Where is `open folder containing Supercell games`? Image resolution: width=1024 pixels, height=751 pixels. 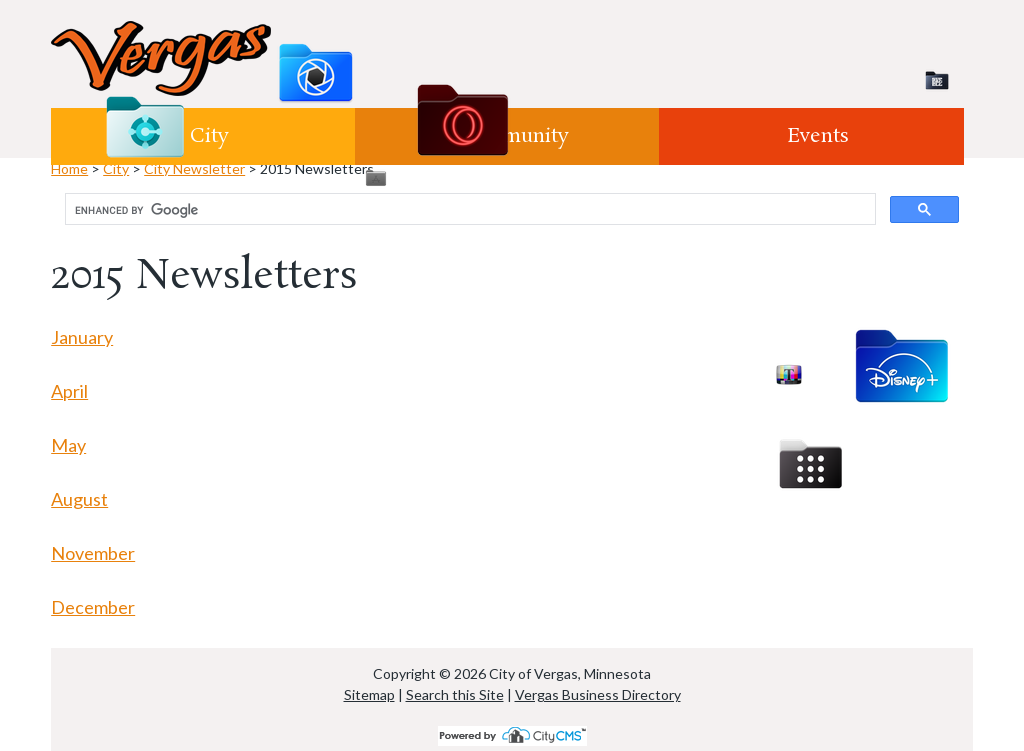 open folder containing Supercell games is located at coordinates (937, 81).